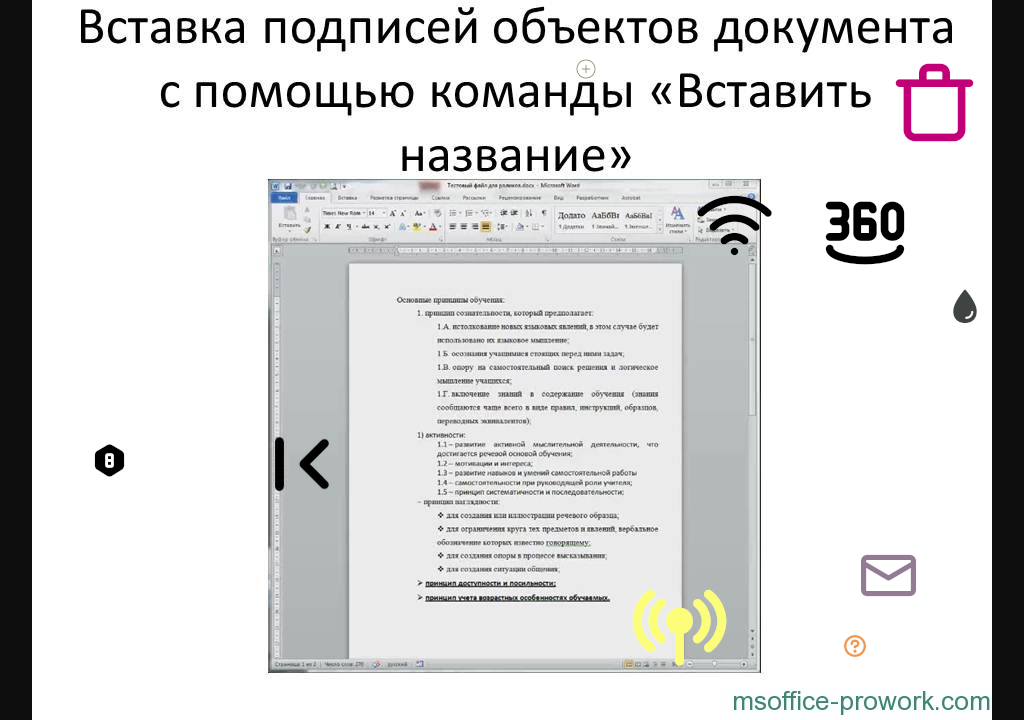 The height and width of the screenshot is (720, 1024). What do you see at coordinates (302, 464) in the screenshot?
I see `go to first page` at bounding box center [302, 464].